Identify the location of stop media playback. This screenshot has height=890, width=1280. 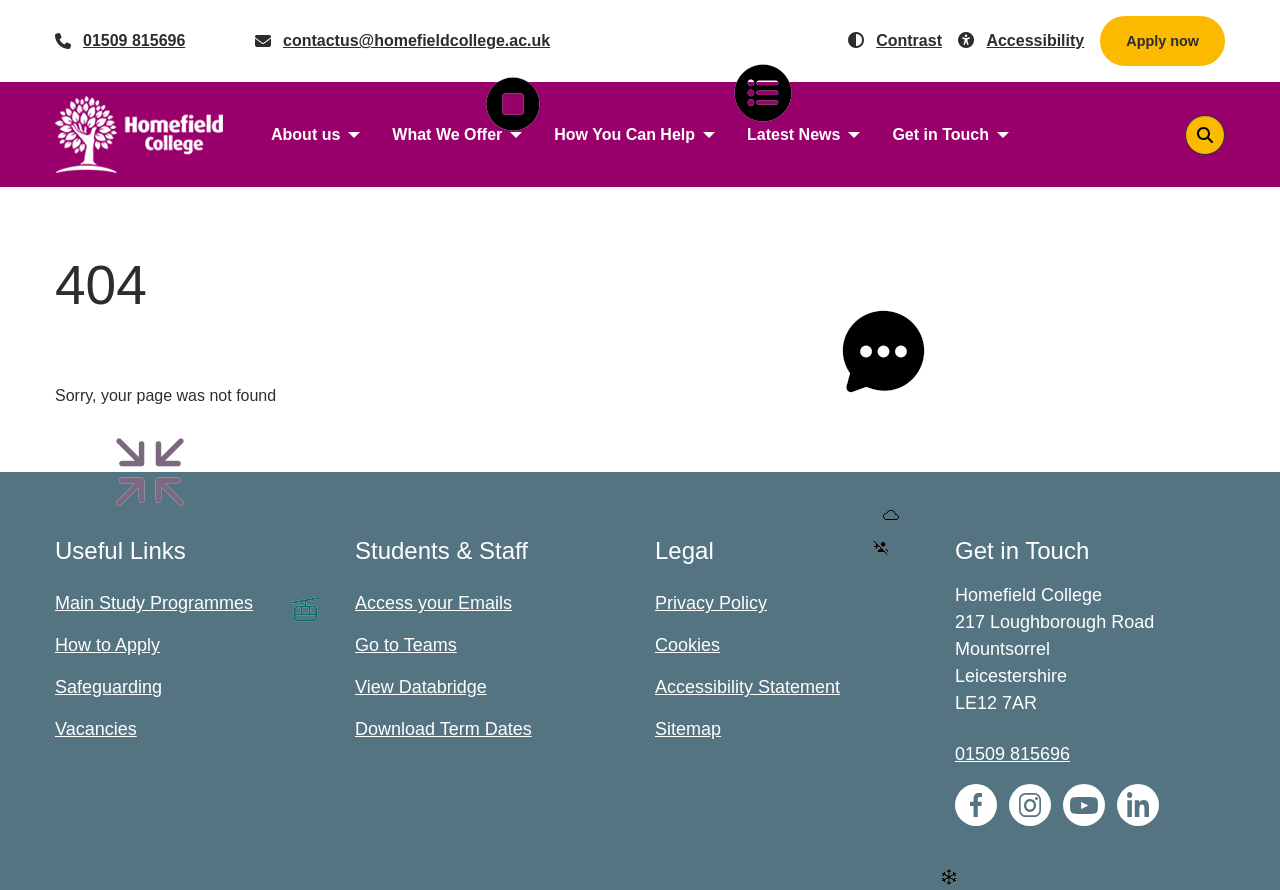
(513, 104).